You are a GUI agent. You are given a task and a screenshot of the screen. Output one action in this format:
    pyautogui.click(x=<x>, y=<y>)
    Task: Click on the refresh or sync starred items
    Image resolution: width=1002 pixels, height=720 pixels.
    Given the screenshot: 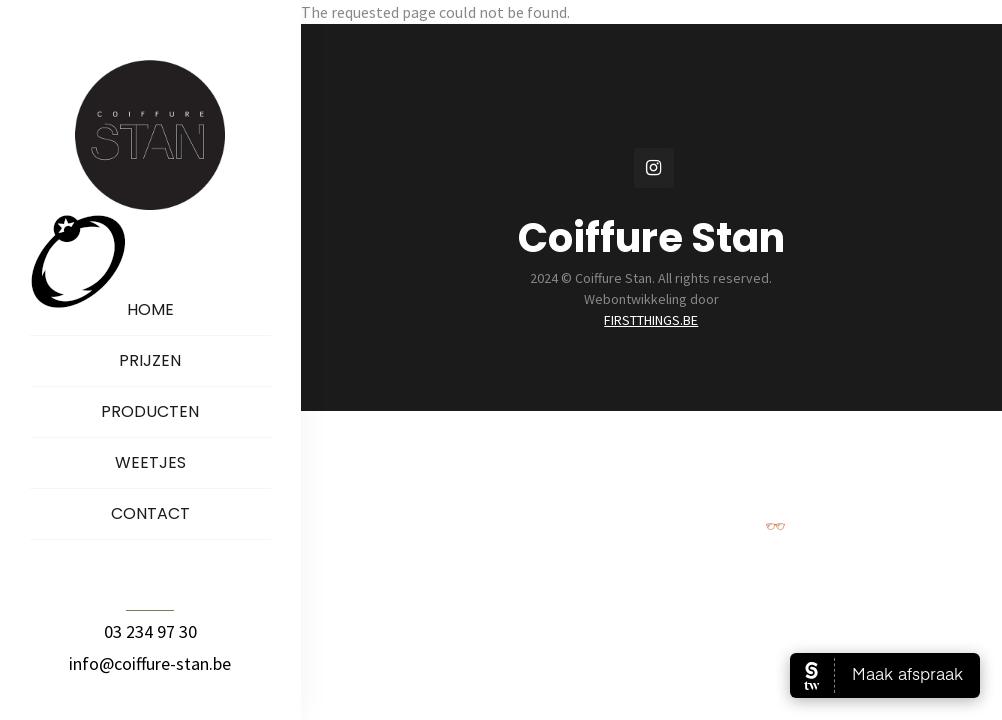 What is the action you would take?
    pyautogui.click(x=78, y=261)
    